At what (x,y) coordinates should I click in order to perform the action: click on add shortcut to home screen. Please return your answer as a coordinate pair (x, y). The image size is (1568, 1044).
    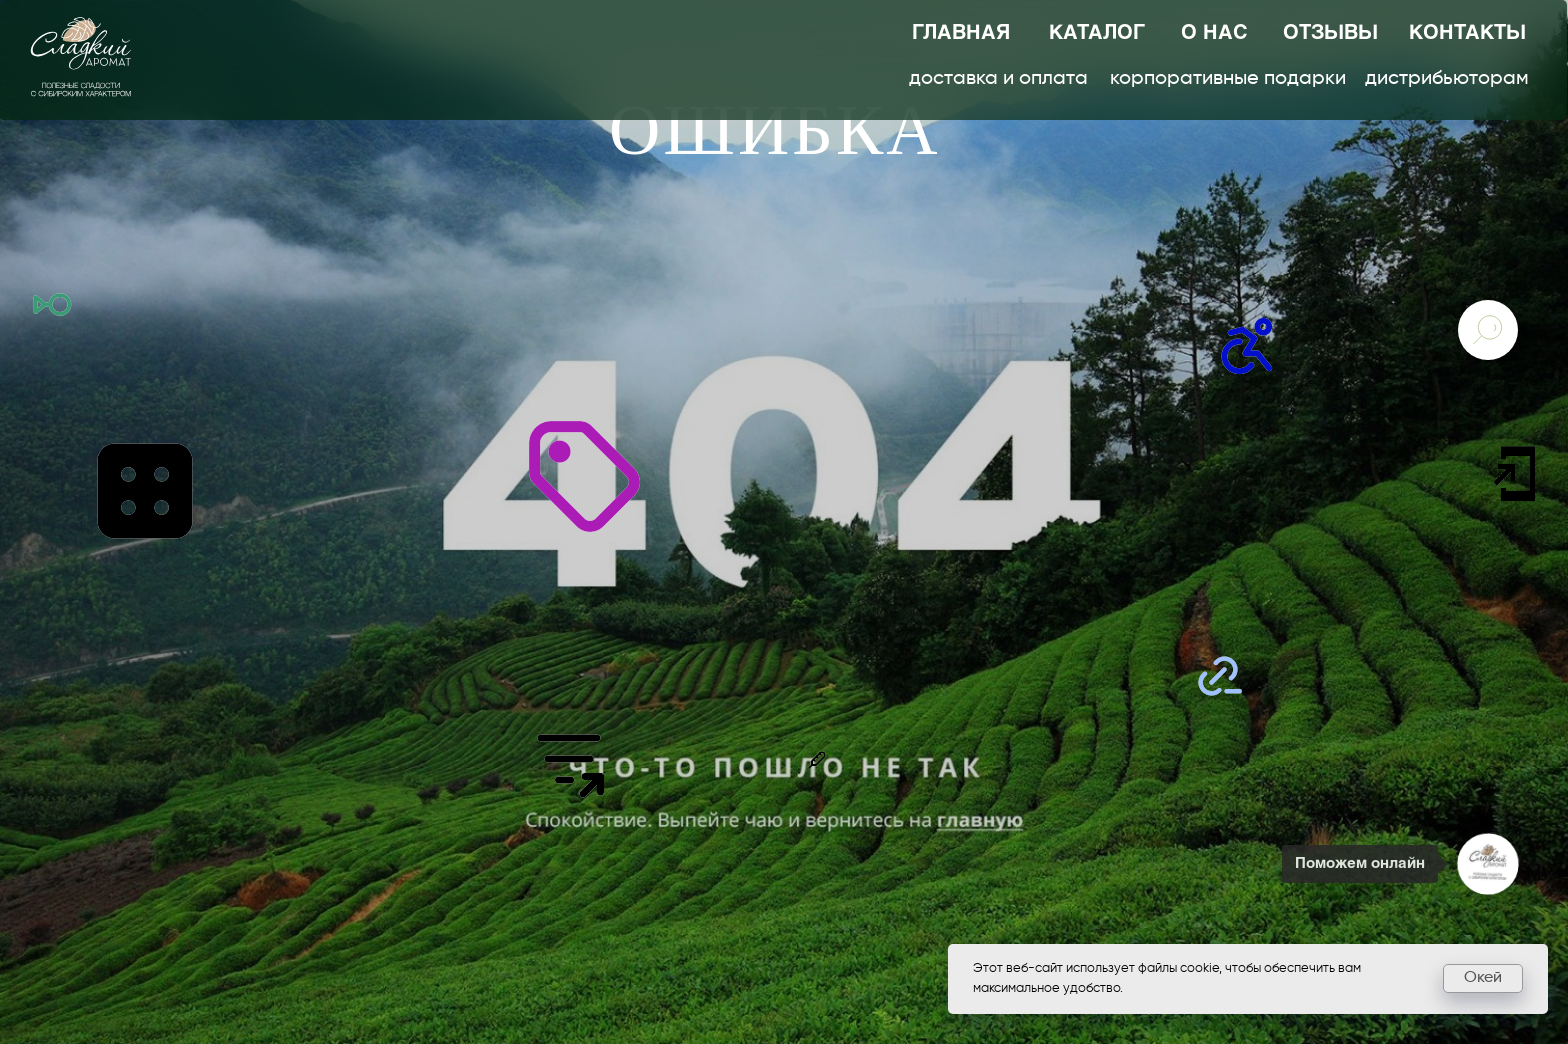
    Looking at the image, I should click on (1515, 473).